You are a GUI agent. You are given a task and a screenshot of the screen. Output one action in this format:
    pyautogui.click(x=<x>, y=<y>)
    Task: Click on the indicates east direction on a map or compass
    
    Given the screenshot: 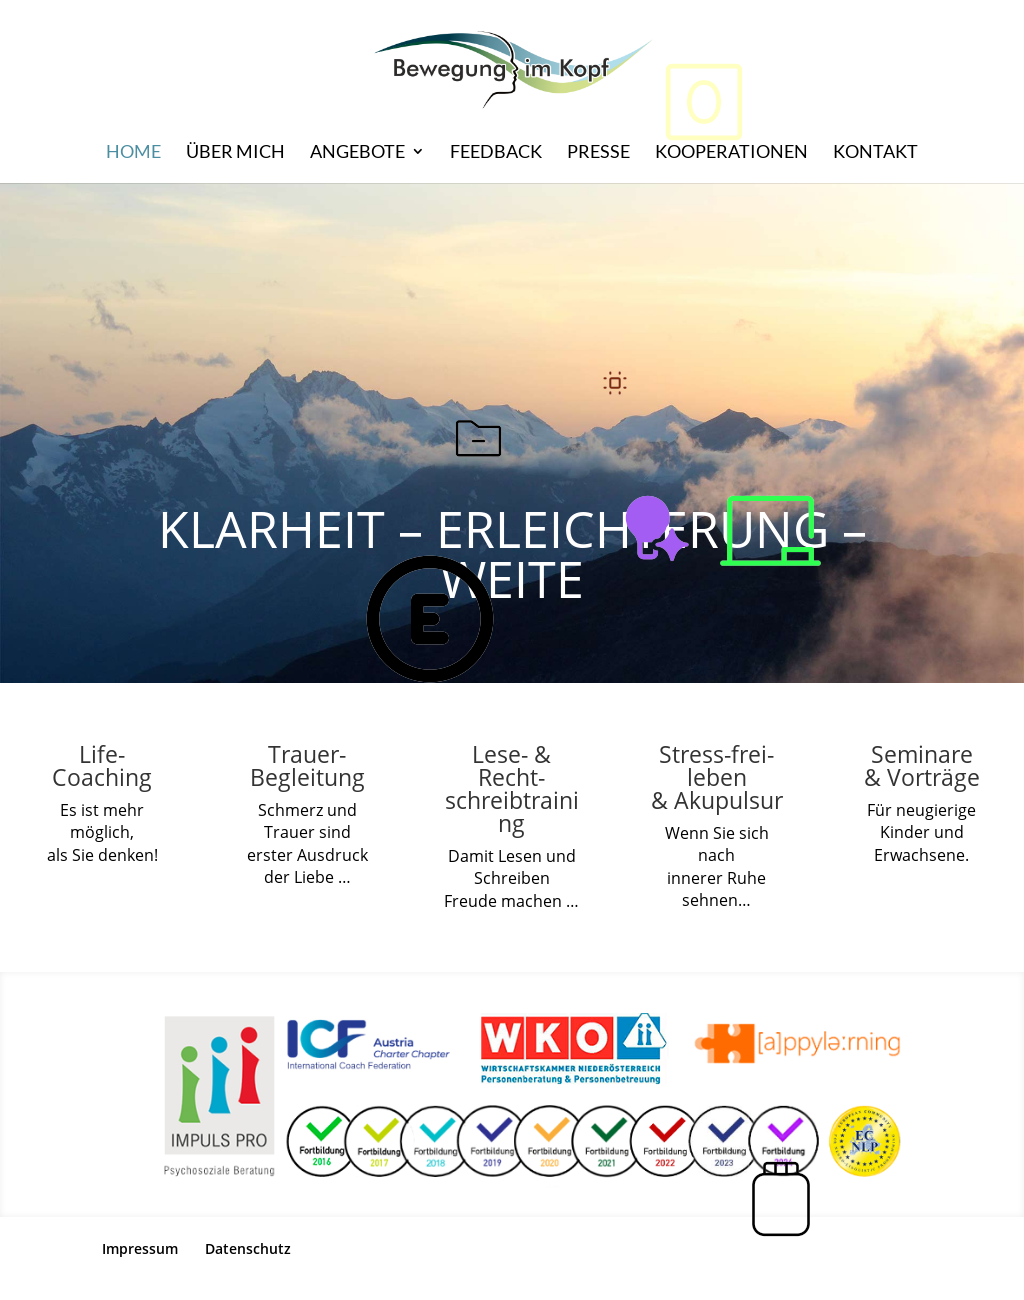 What is the action you would take?
    pyautogui.click(x=430, y=619)
    